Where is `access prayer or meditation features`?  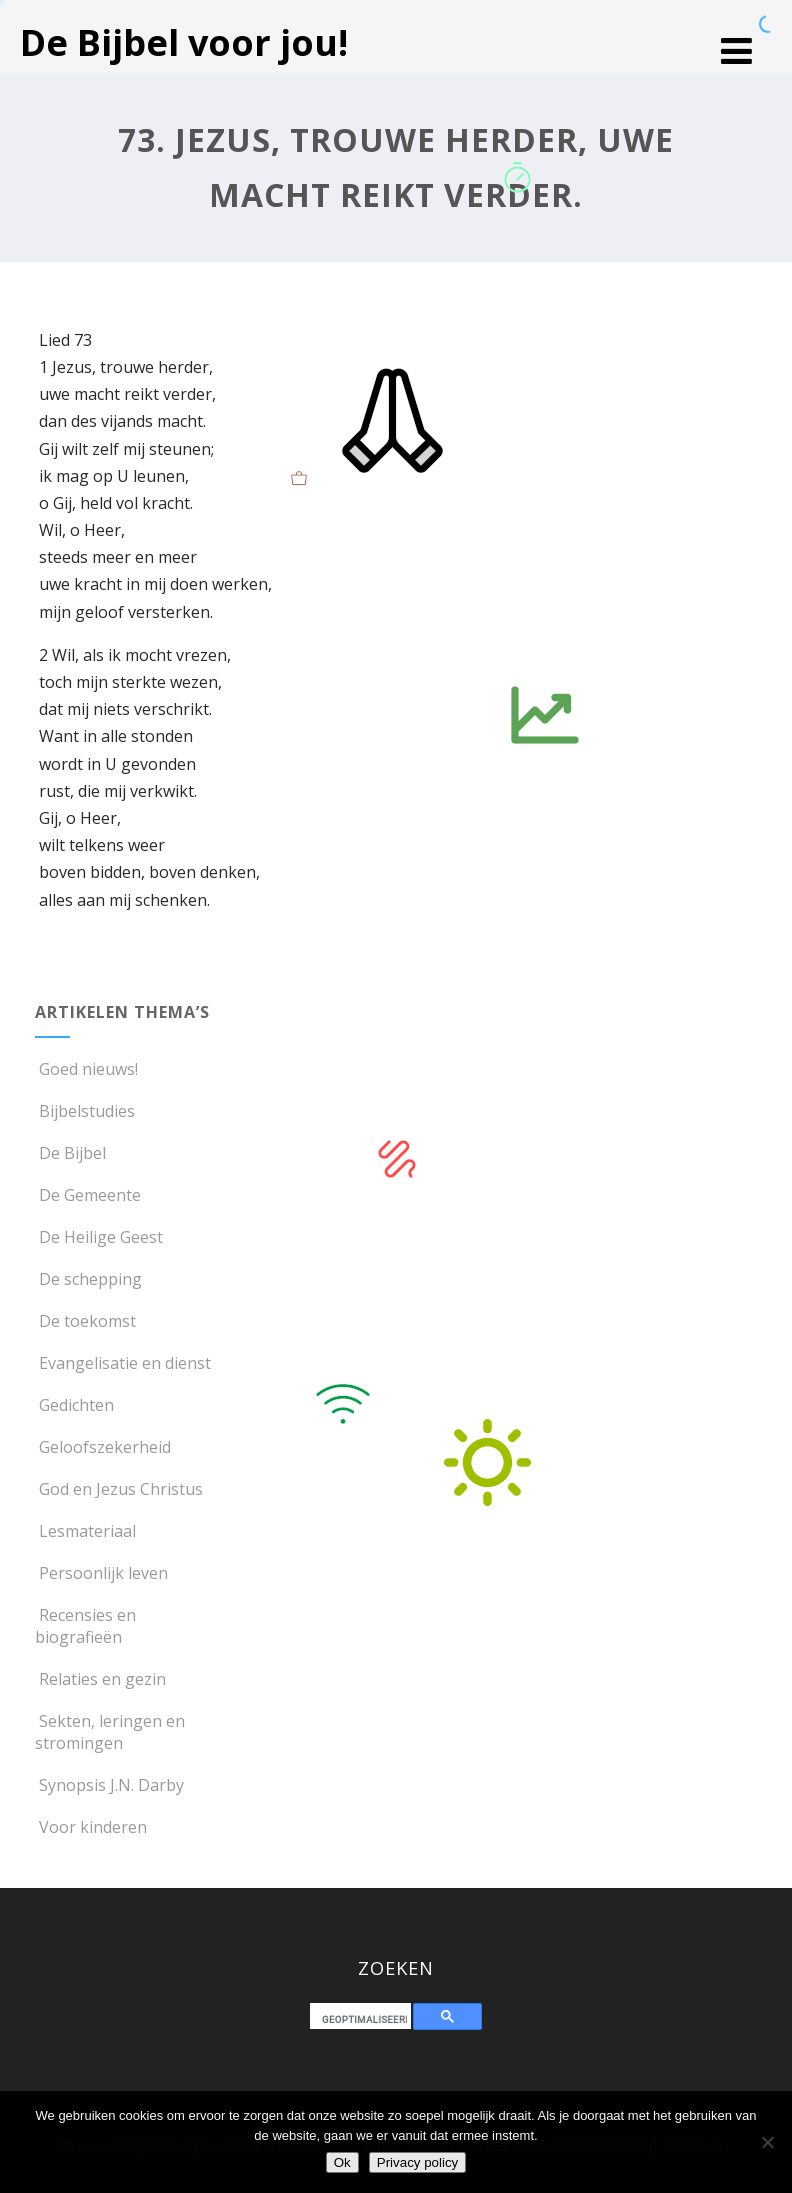 access prayer or meditation features is located at coordinates (392, 422).